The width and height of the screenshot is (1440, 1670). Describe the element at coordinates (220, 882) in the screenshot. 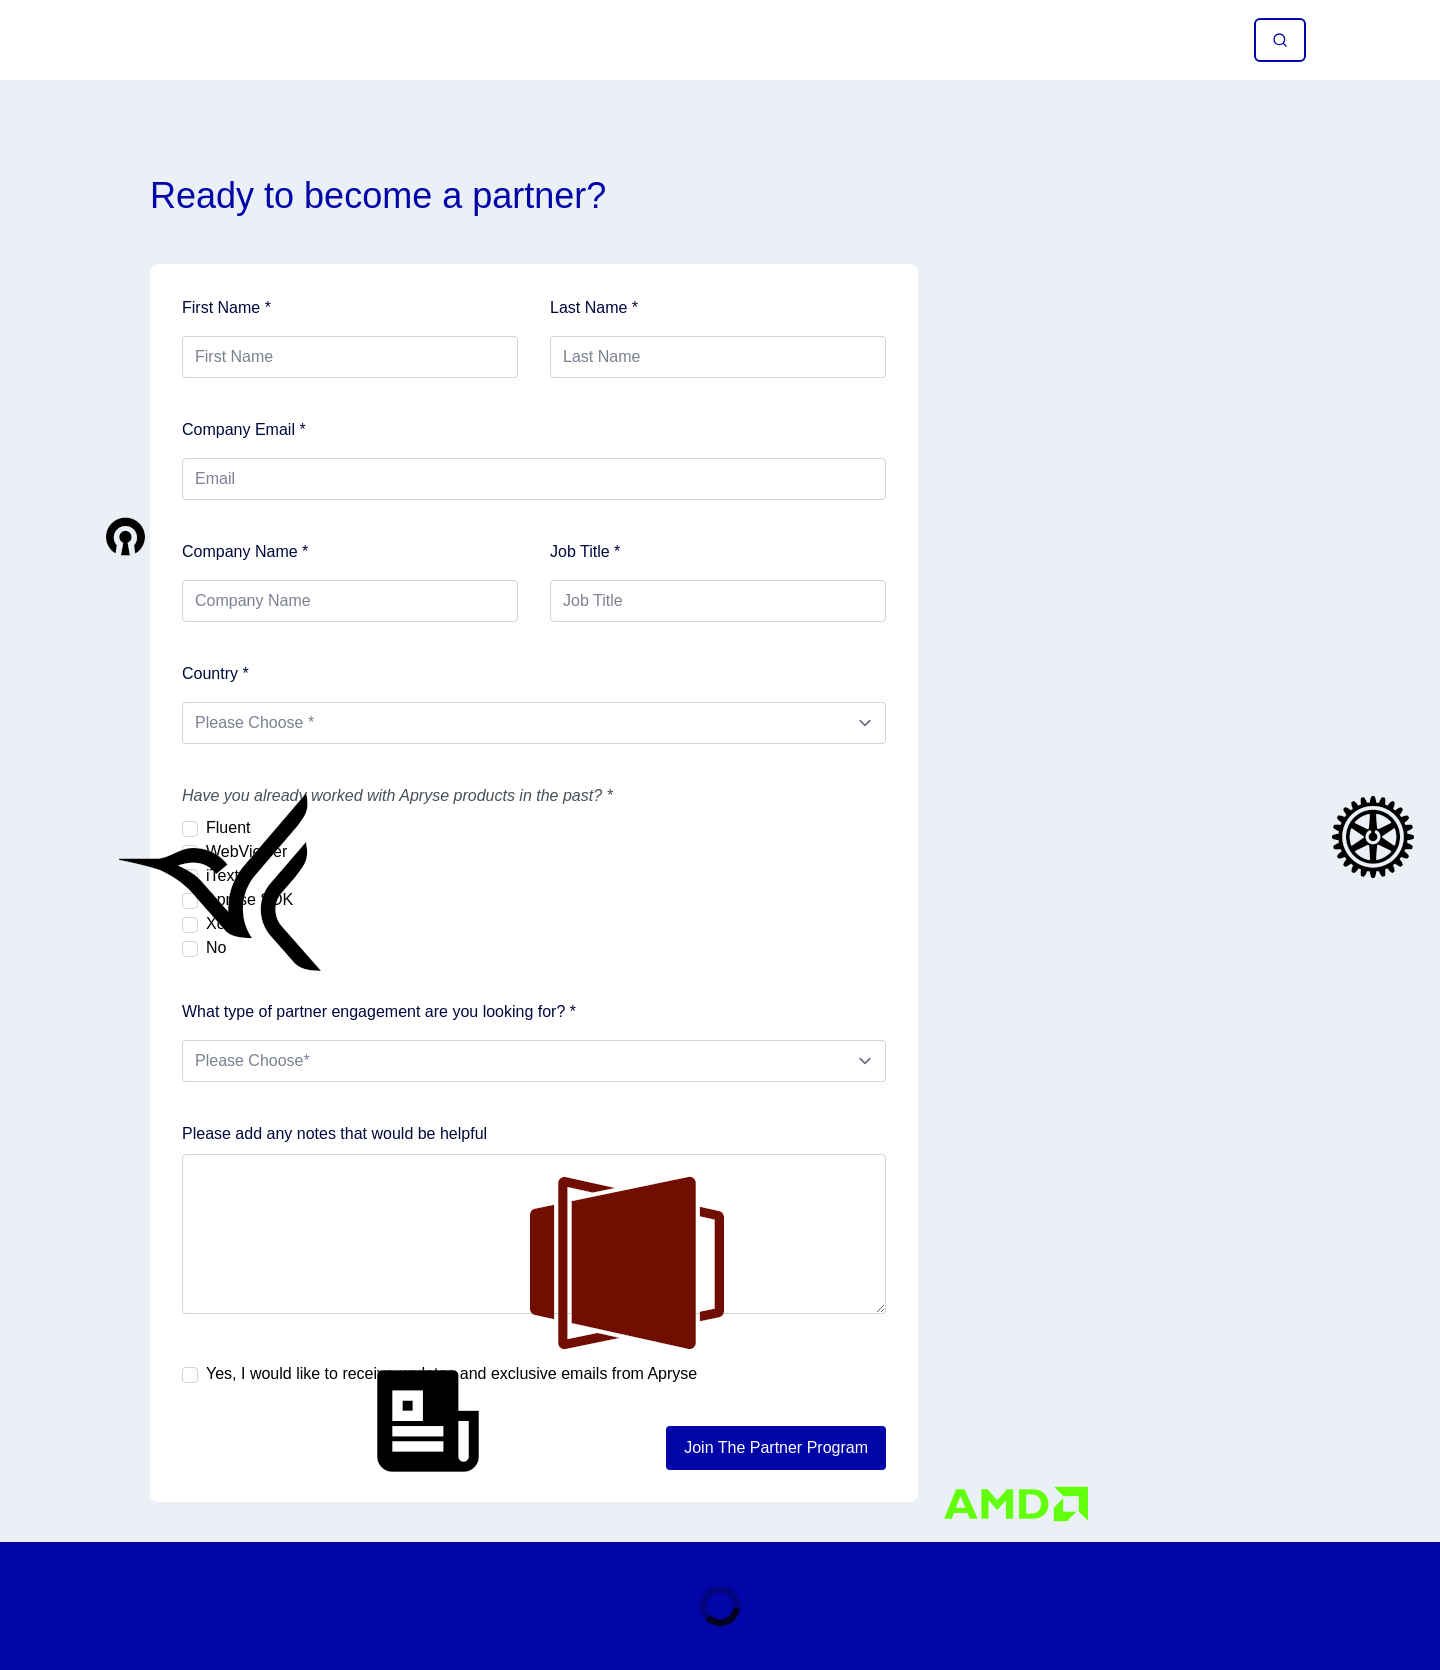

I see `arlo smart home security app` at that location.